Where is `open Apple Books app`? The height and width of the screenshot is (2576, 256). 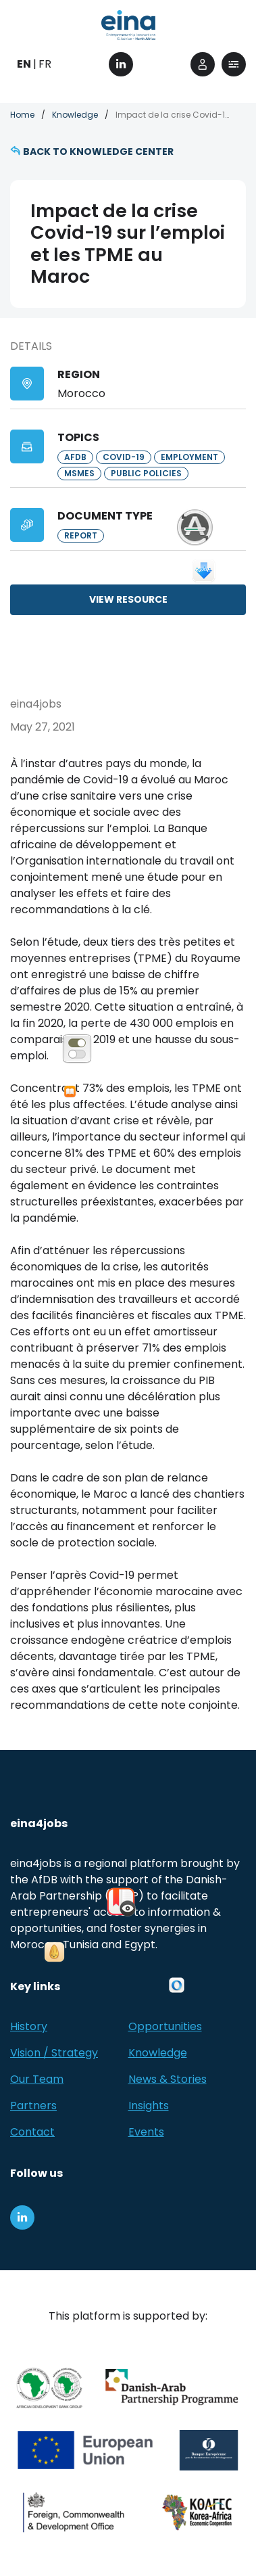 open Apple Books app is located at coordinates (70, 1091).